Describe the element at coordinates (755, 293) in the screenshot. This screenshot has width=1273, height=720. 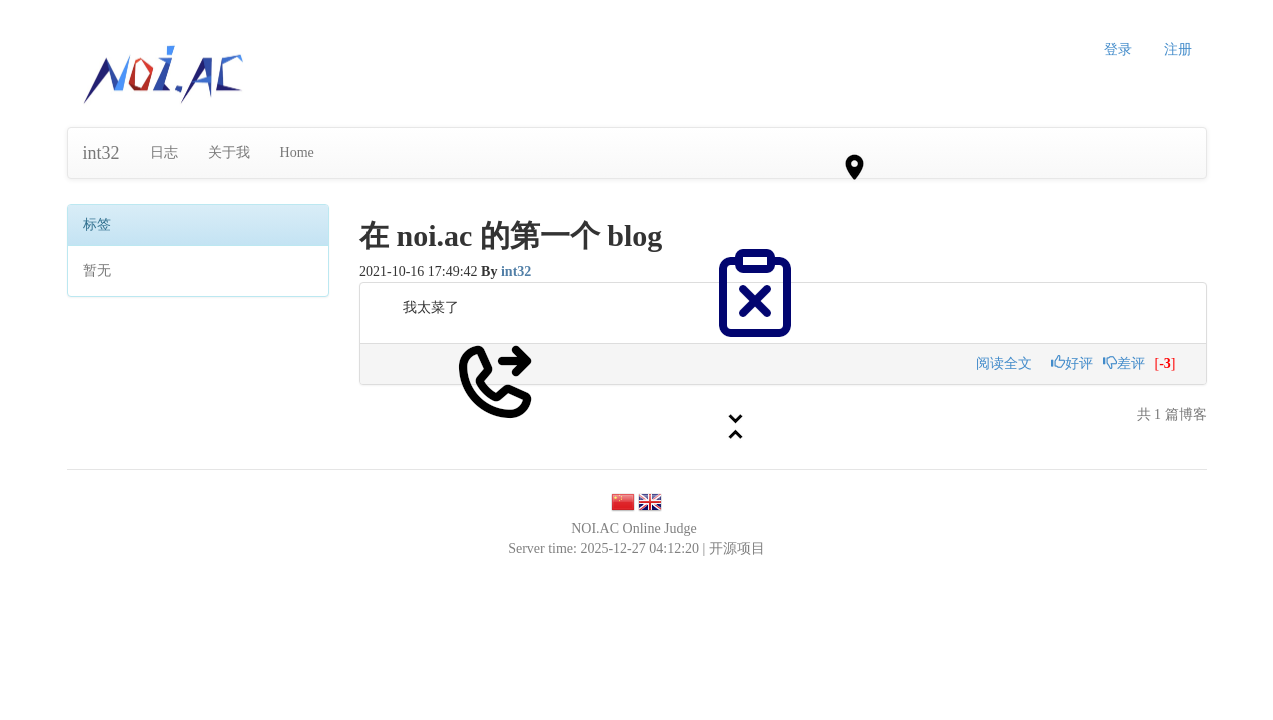
I see `clear clipboard contents` at that location.